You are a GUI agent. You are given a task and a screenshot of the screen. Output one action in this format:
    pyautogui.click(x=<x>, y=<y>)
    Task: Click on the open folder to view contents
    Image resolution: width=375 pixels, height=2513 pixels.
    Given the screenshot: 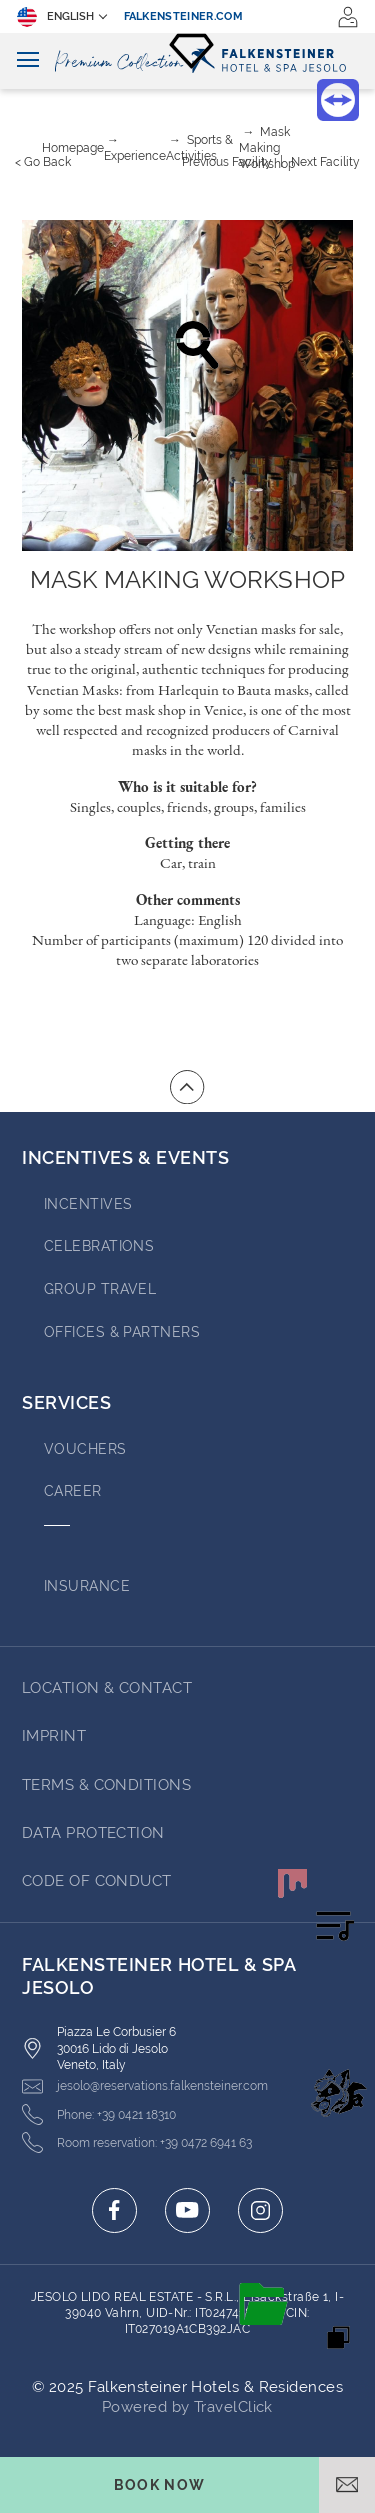 What is the action you would take?
    pyautogui.click(x=263, y=2304)
    